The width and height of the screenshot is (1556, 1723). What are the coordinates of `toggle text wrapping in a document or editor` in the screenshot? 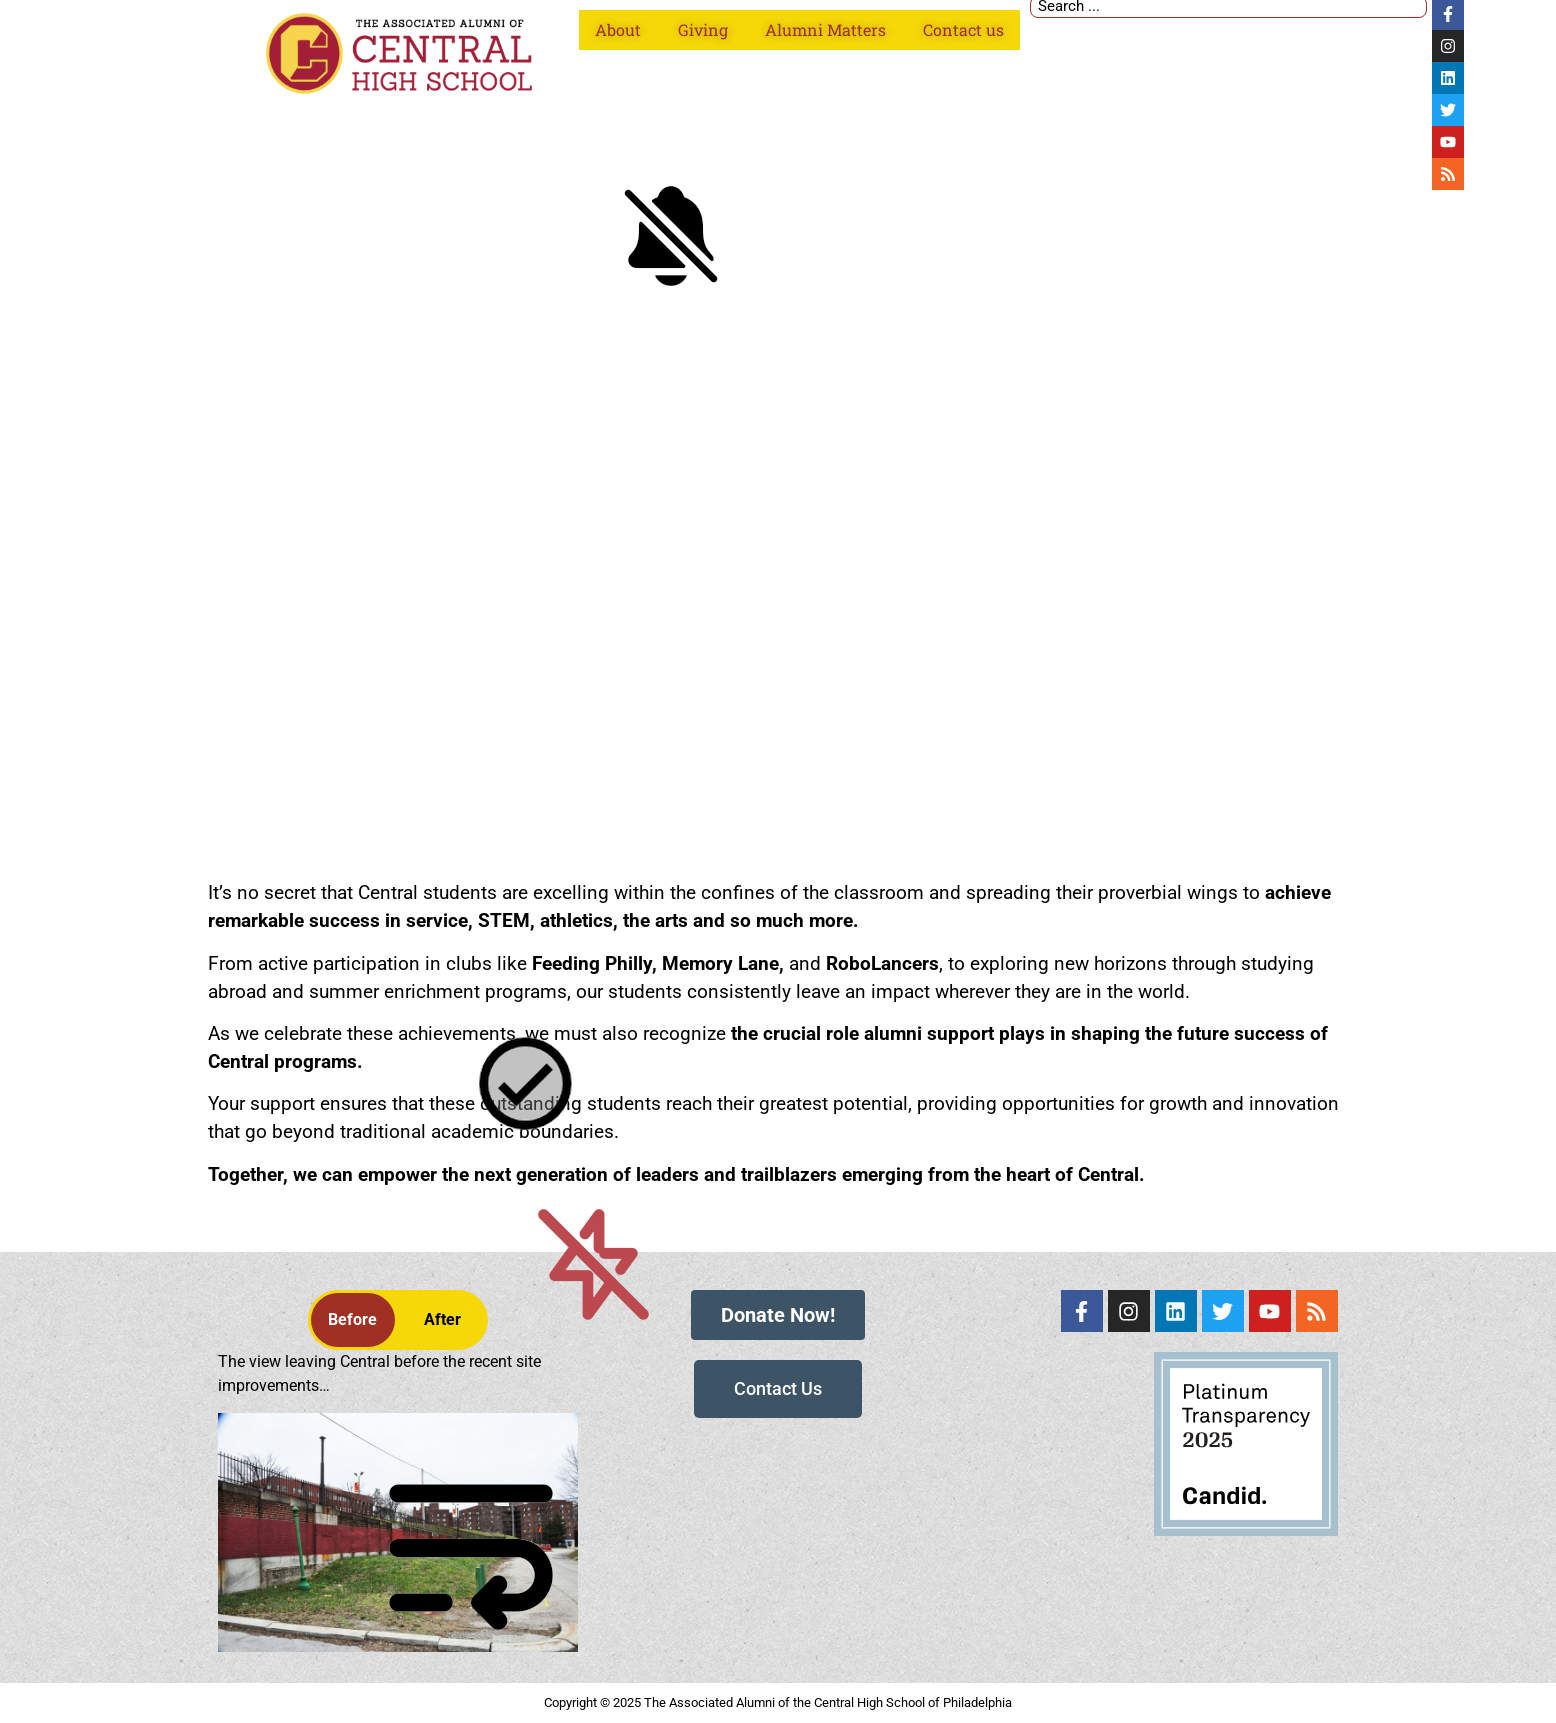 It's located at (471, 1548).